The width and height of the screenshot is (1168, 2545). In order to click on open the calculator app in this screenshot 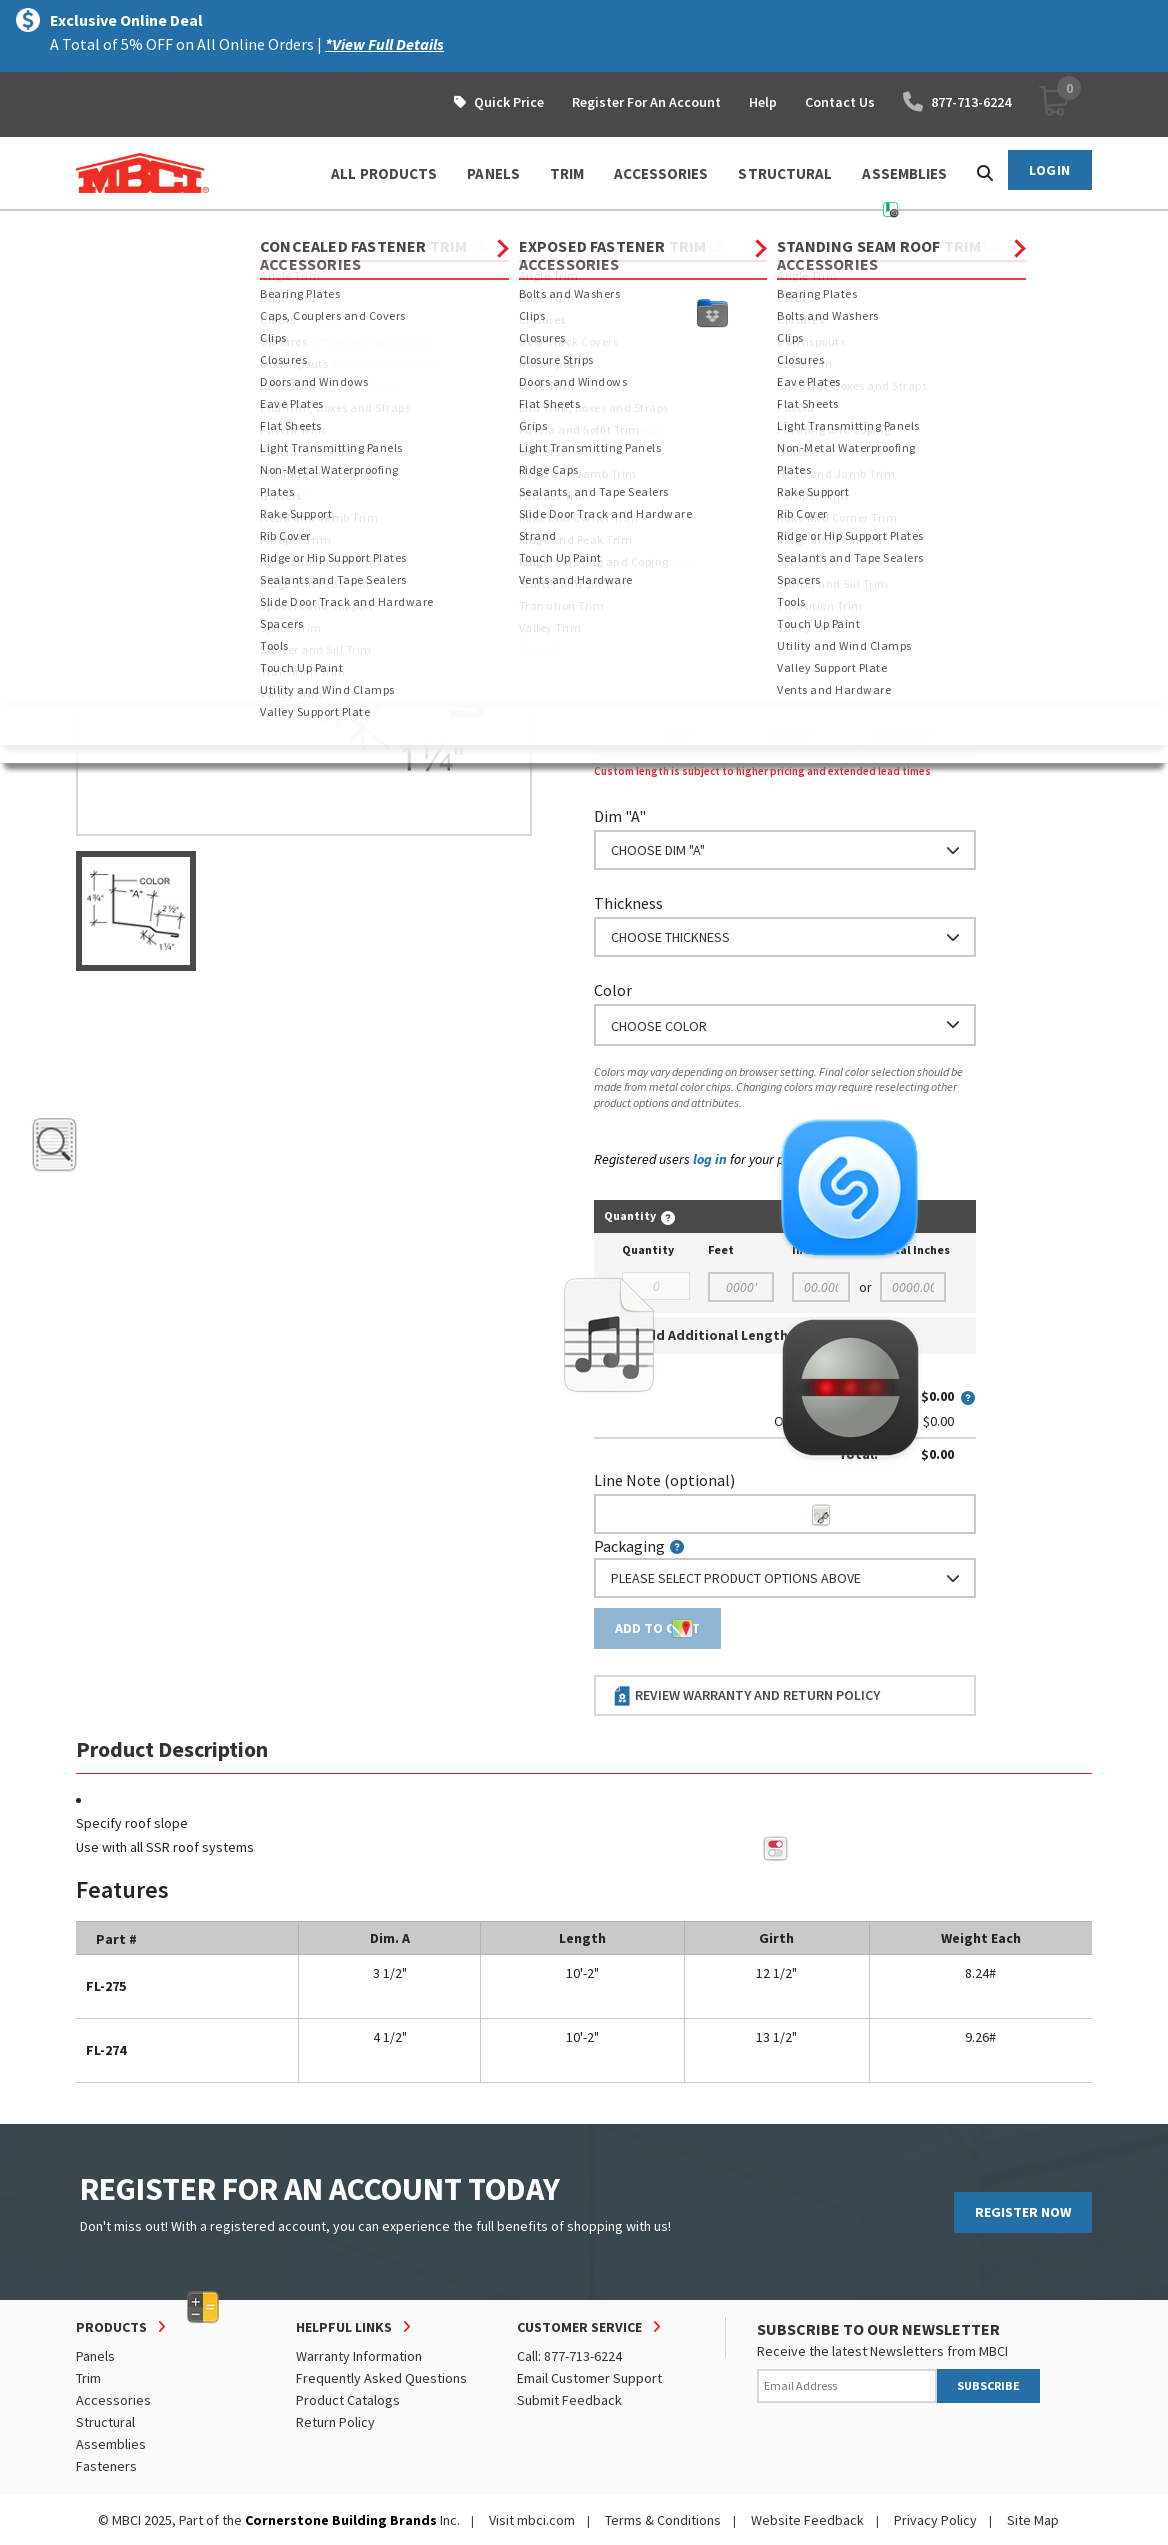, I will do `click(203, 2307)`.